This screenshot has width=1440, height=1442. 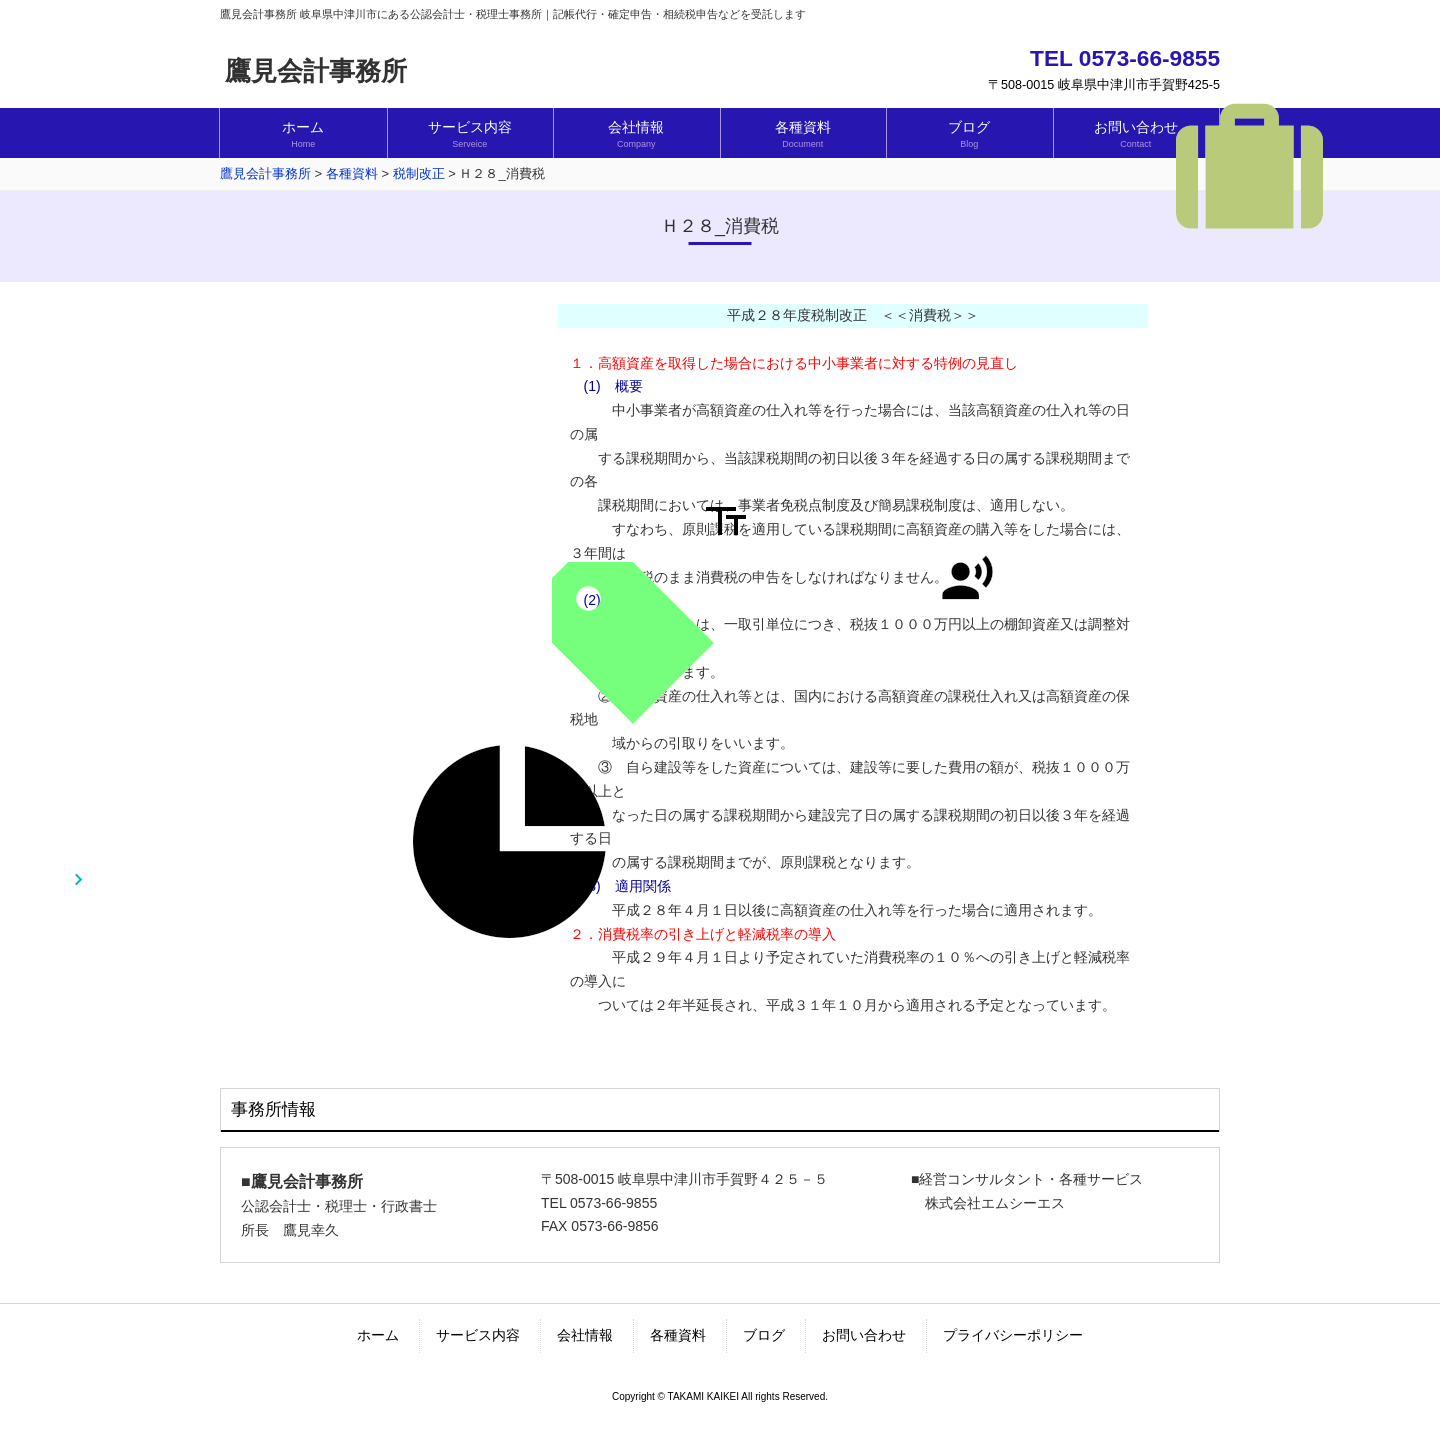 I want to click on activate voice recording or speech input, so click(x=967, y=578).